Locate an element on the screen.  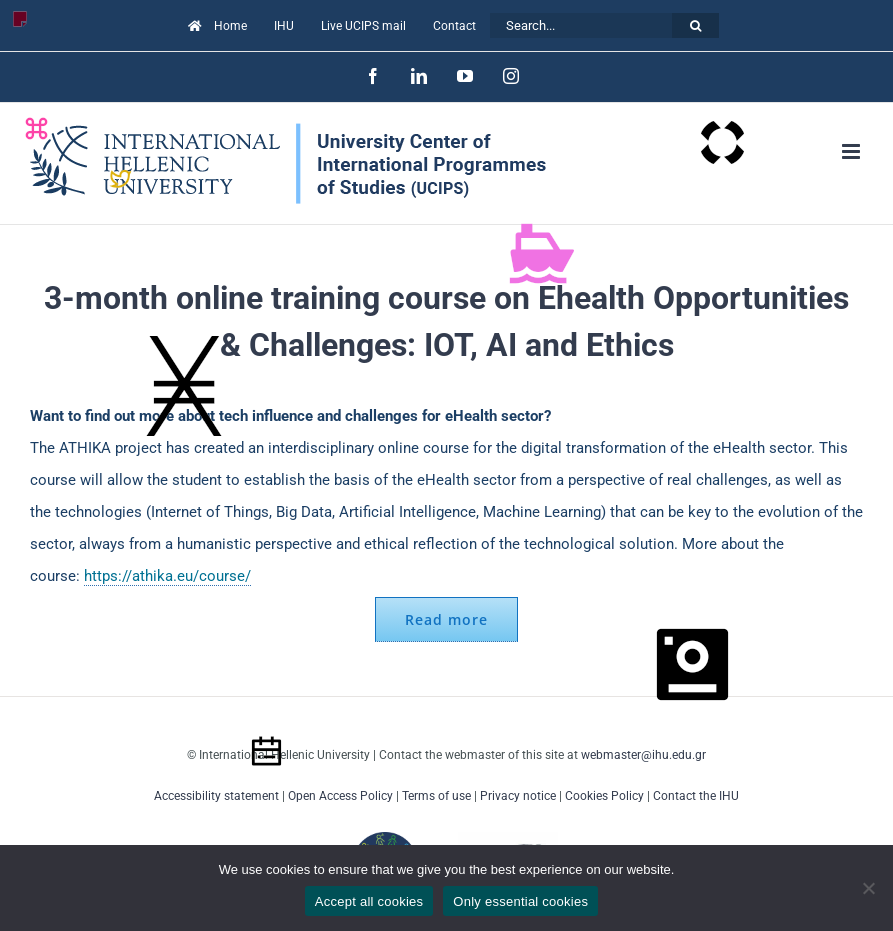
command key symbol for keyboard shortcuts is located at coordinates (36, 128).